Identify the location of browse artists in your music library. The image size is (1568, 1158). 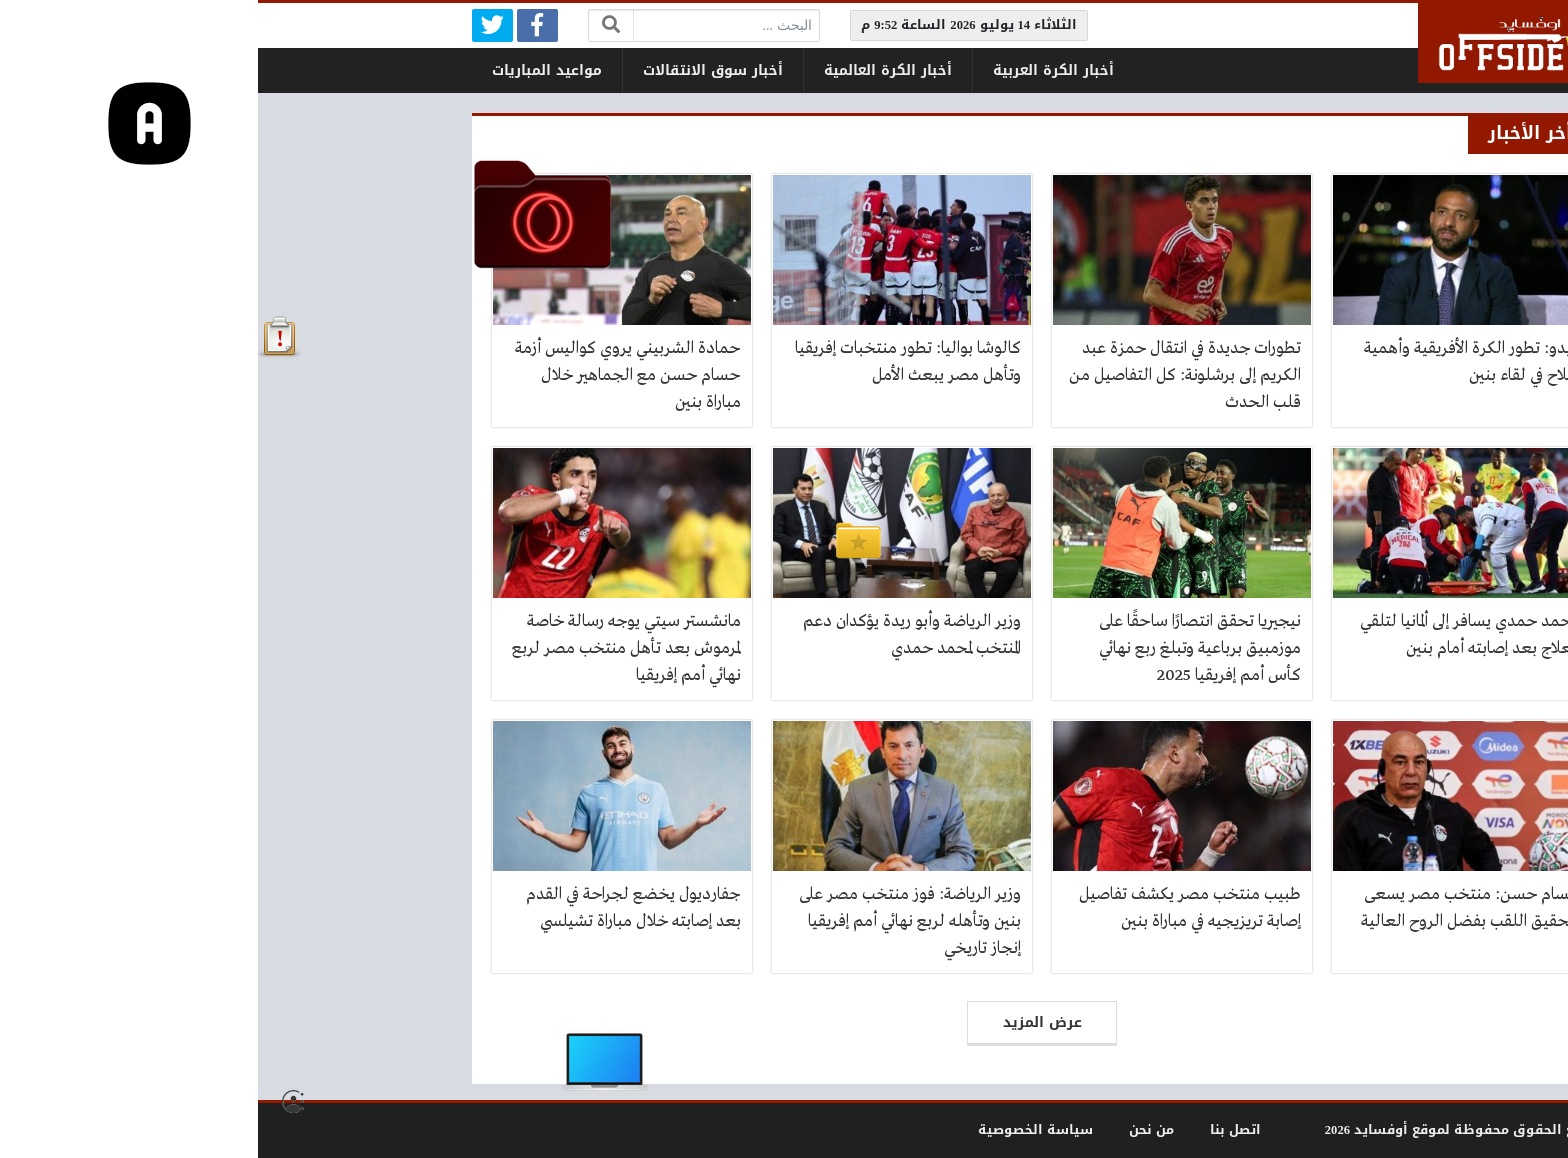
(293, 1101).